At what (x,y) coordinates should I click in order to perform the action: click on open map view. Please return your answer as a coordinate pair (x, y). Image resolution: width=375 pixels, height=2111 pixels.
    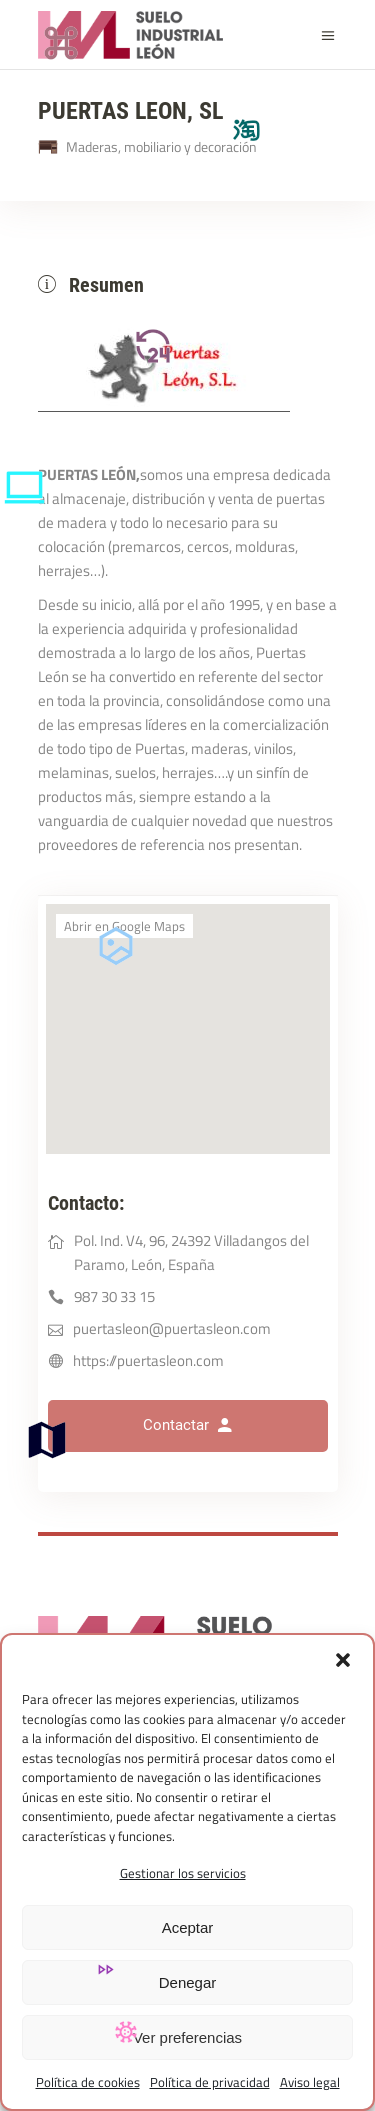
    Looking at the image, I should click on (47, 1440).